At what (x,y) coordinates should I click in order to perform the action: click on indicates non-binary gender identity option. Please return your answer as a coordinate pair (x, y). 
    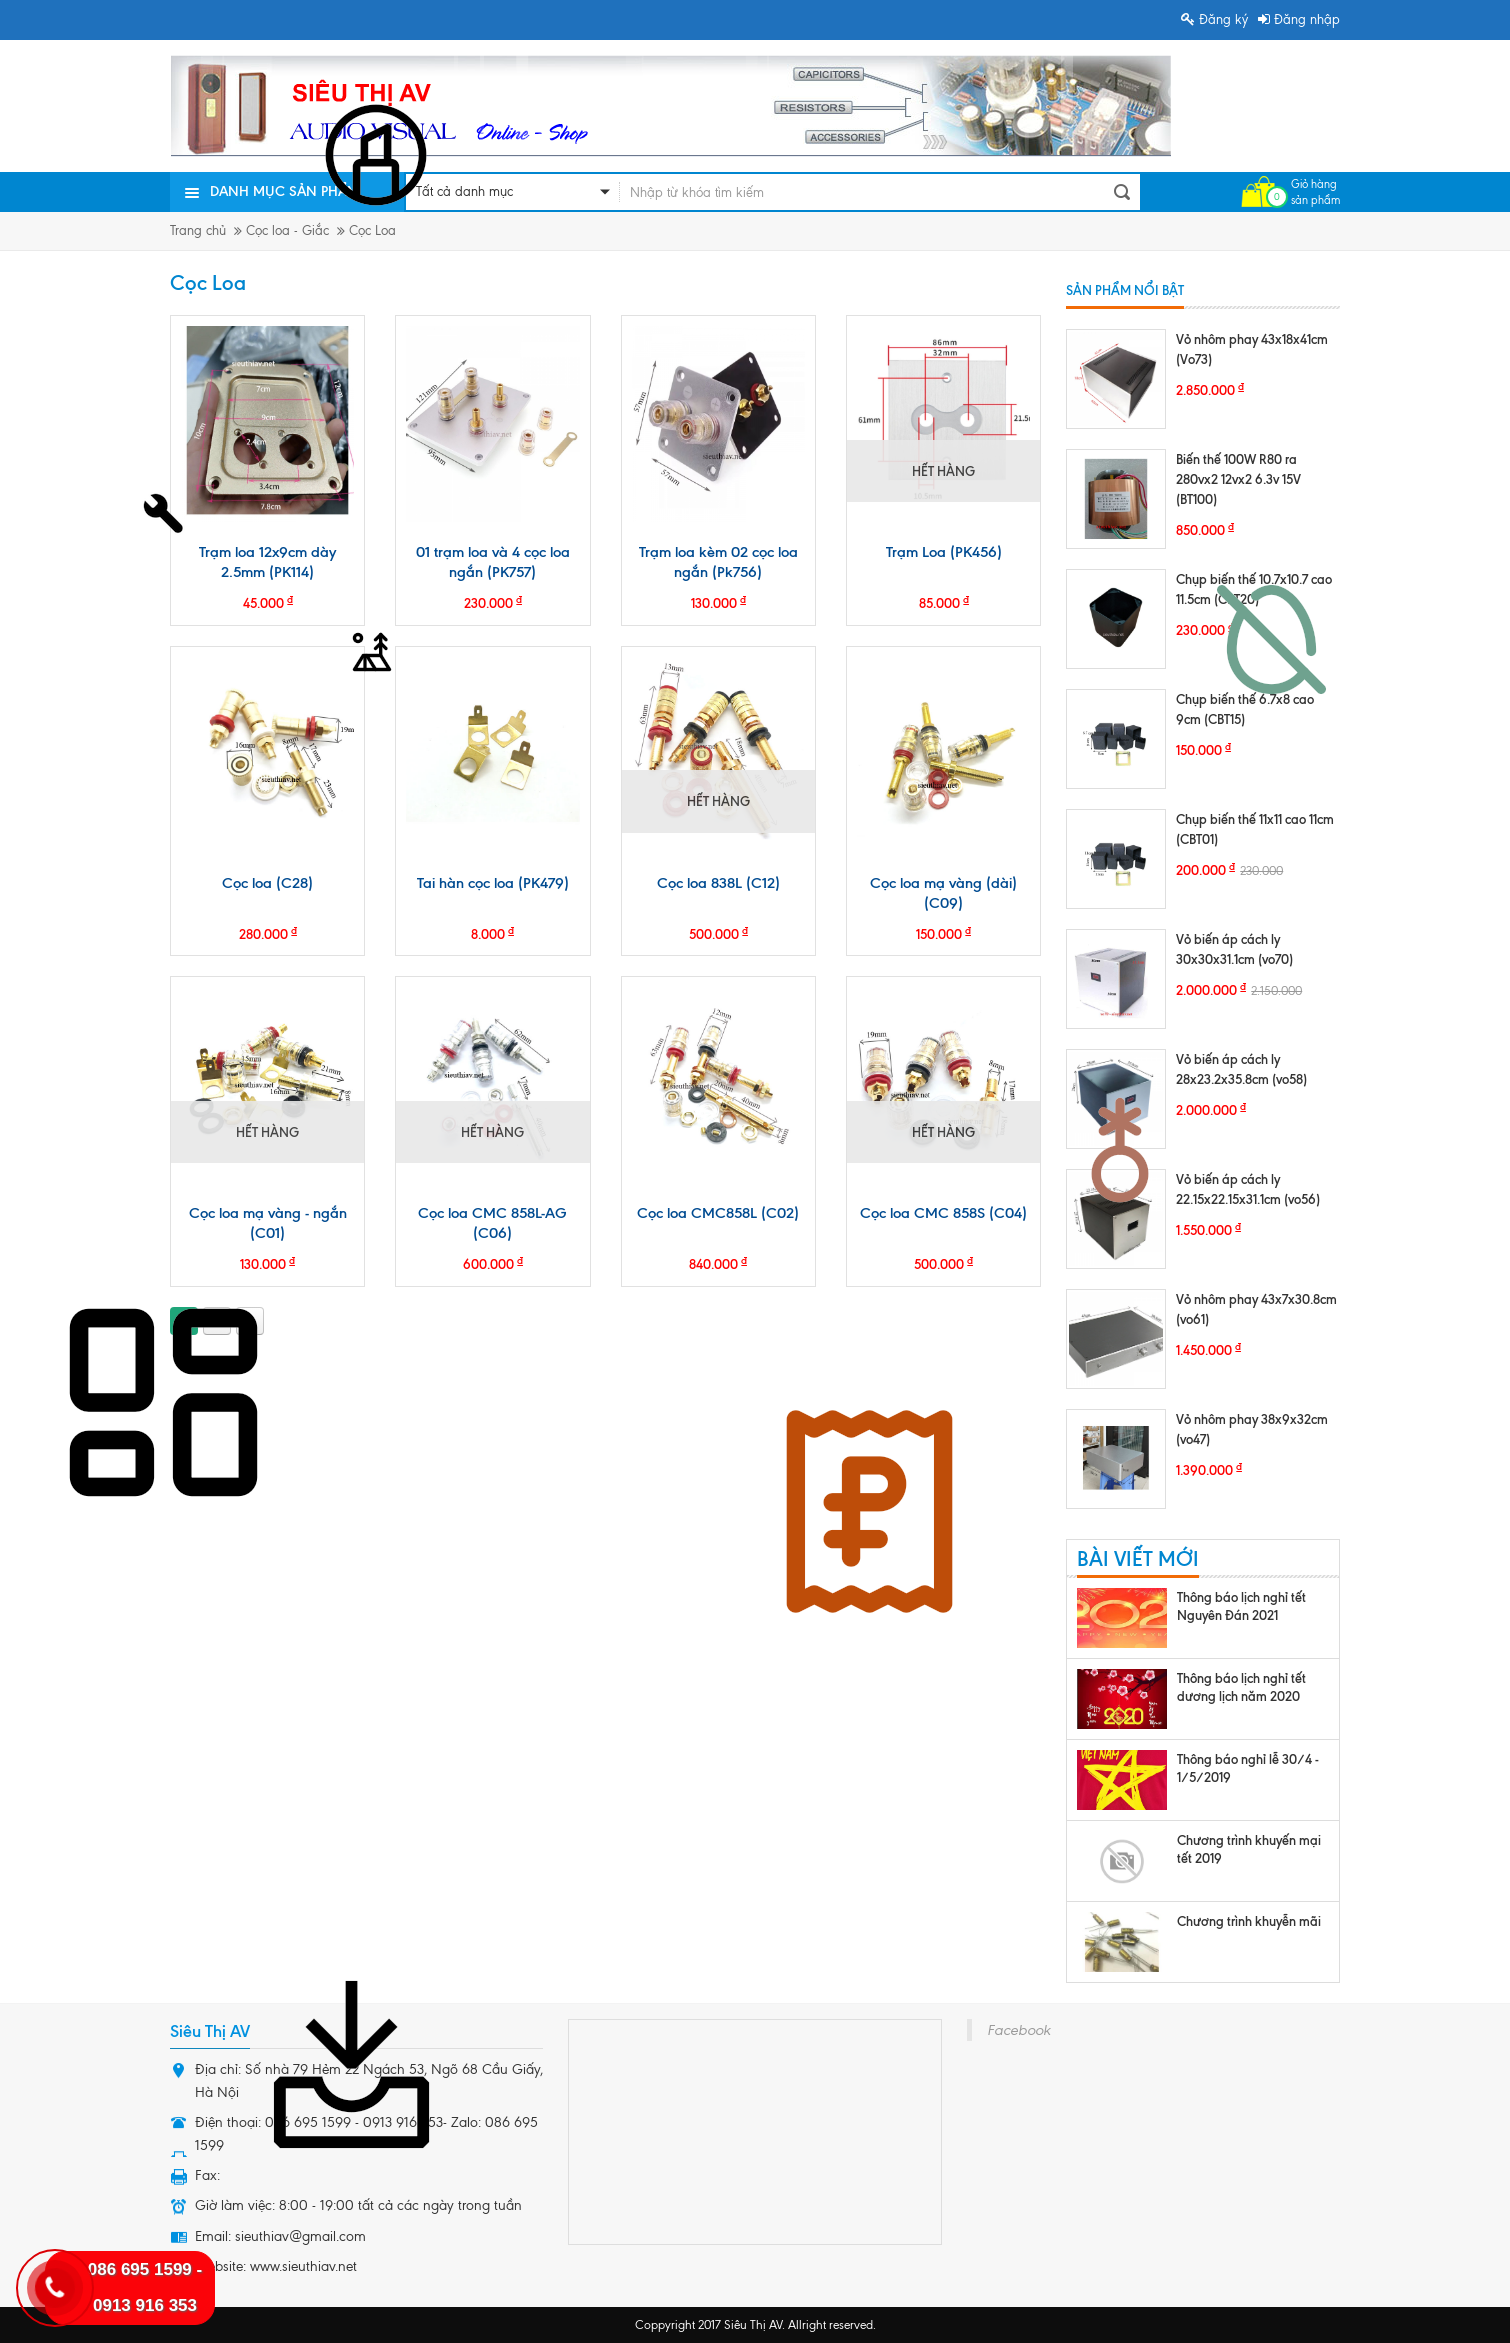
    Looking at the image, I should click on (1120, 1150).